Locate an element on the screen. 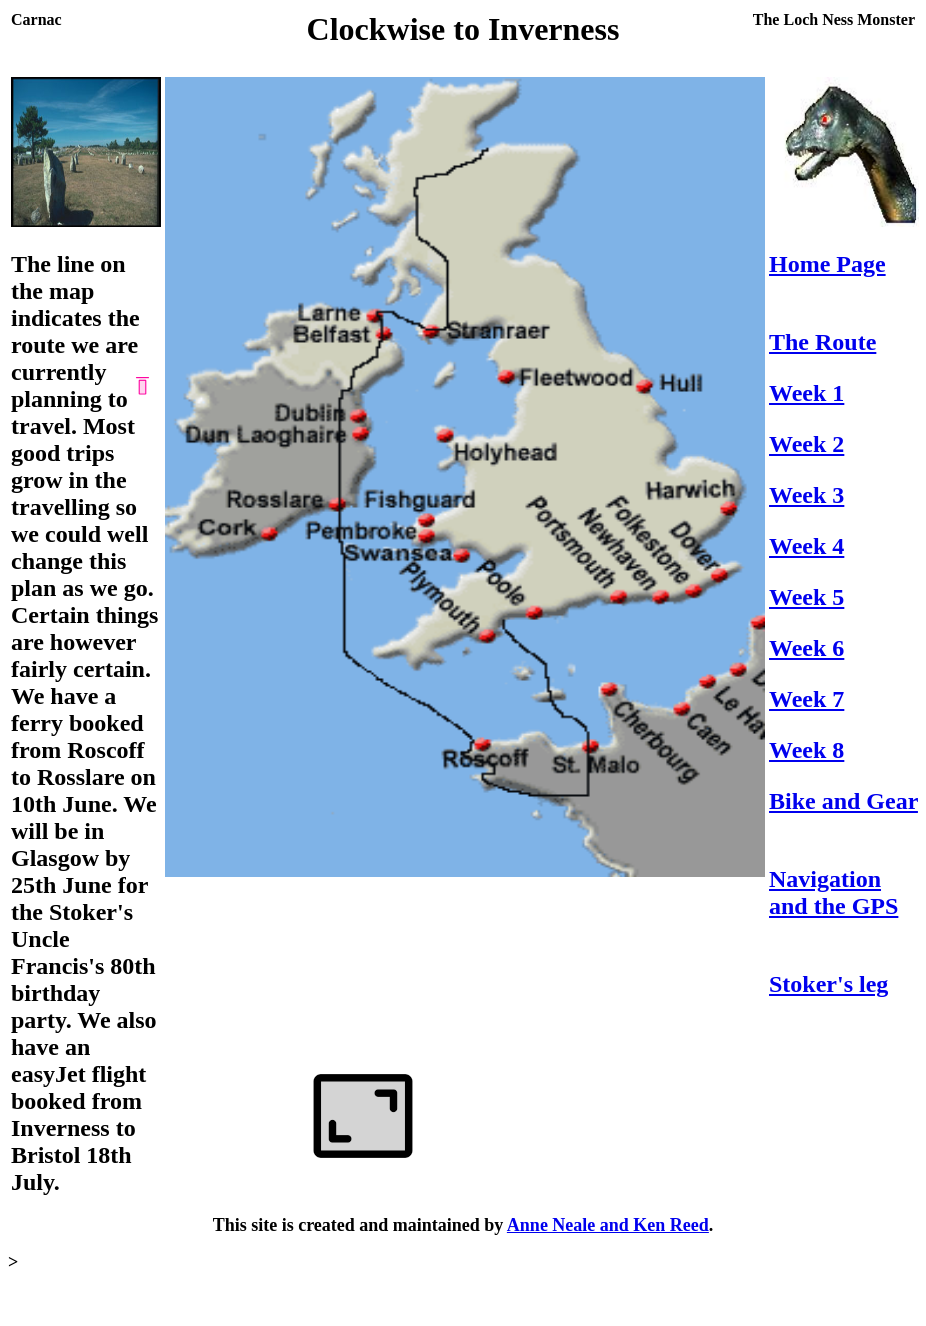 This screenshot has height=1326, width=926. align element to top edge is located at coordinates (142, 385).